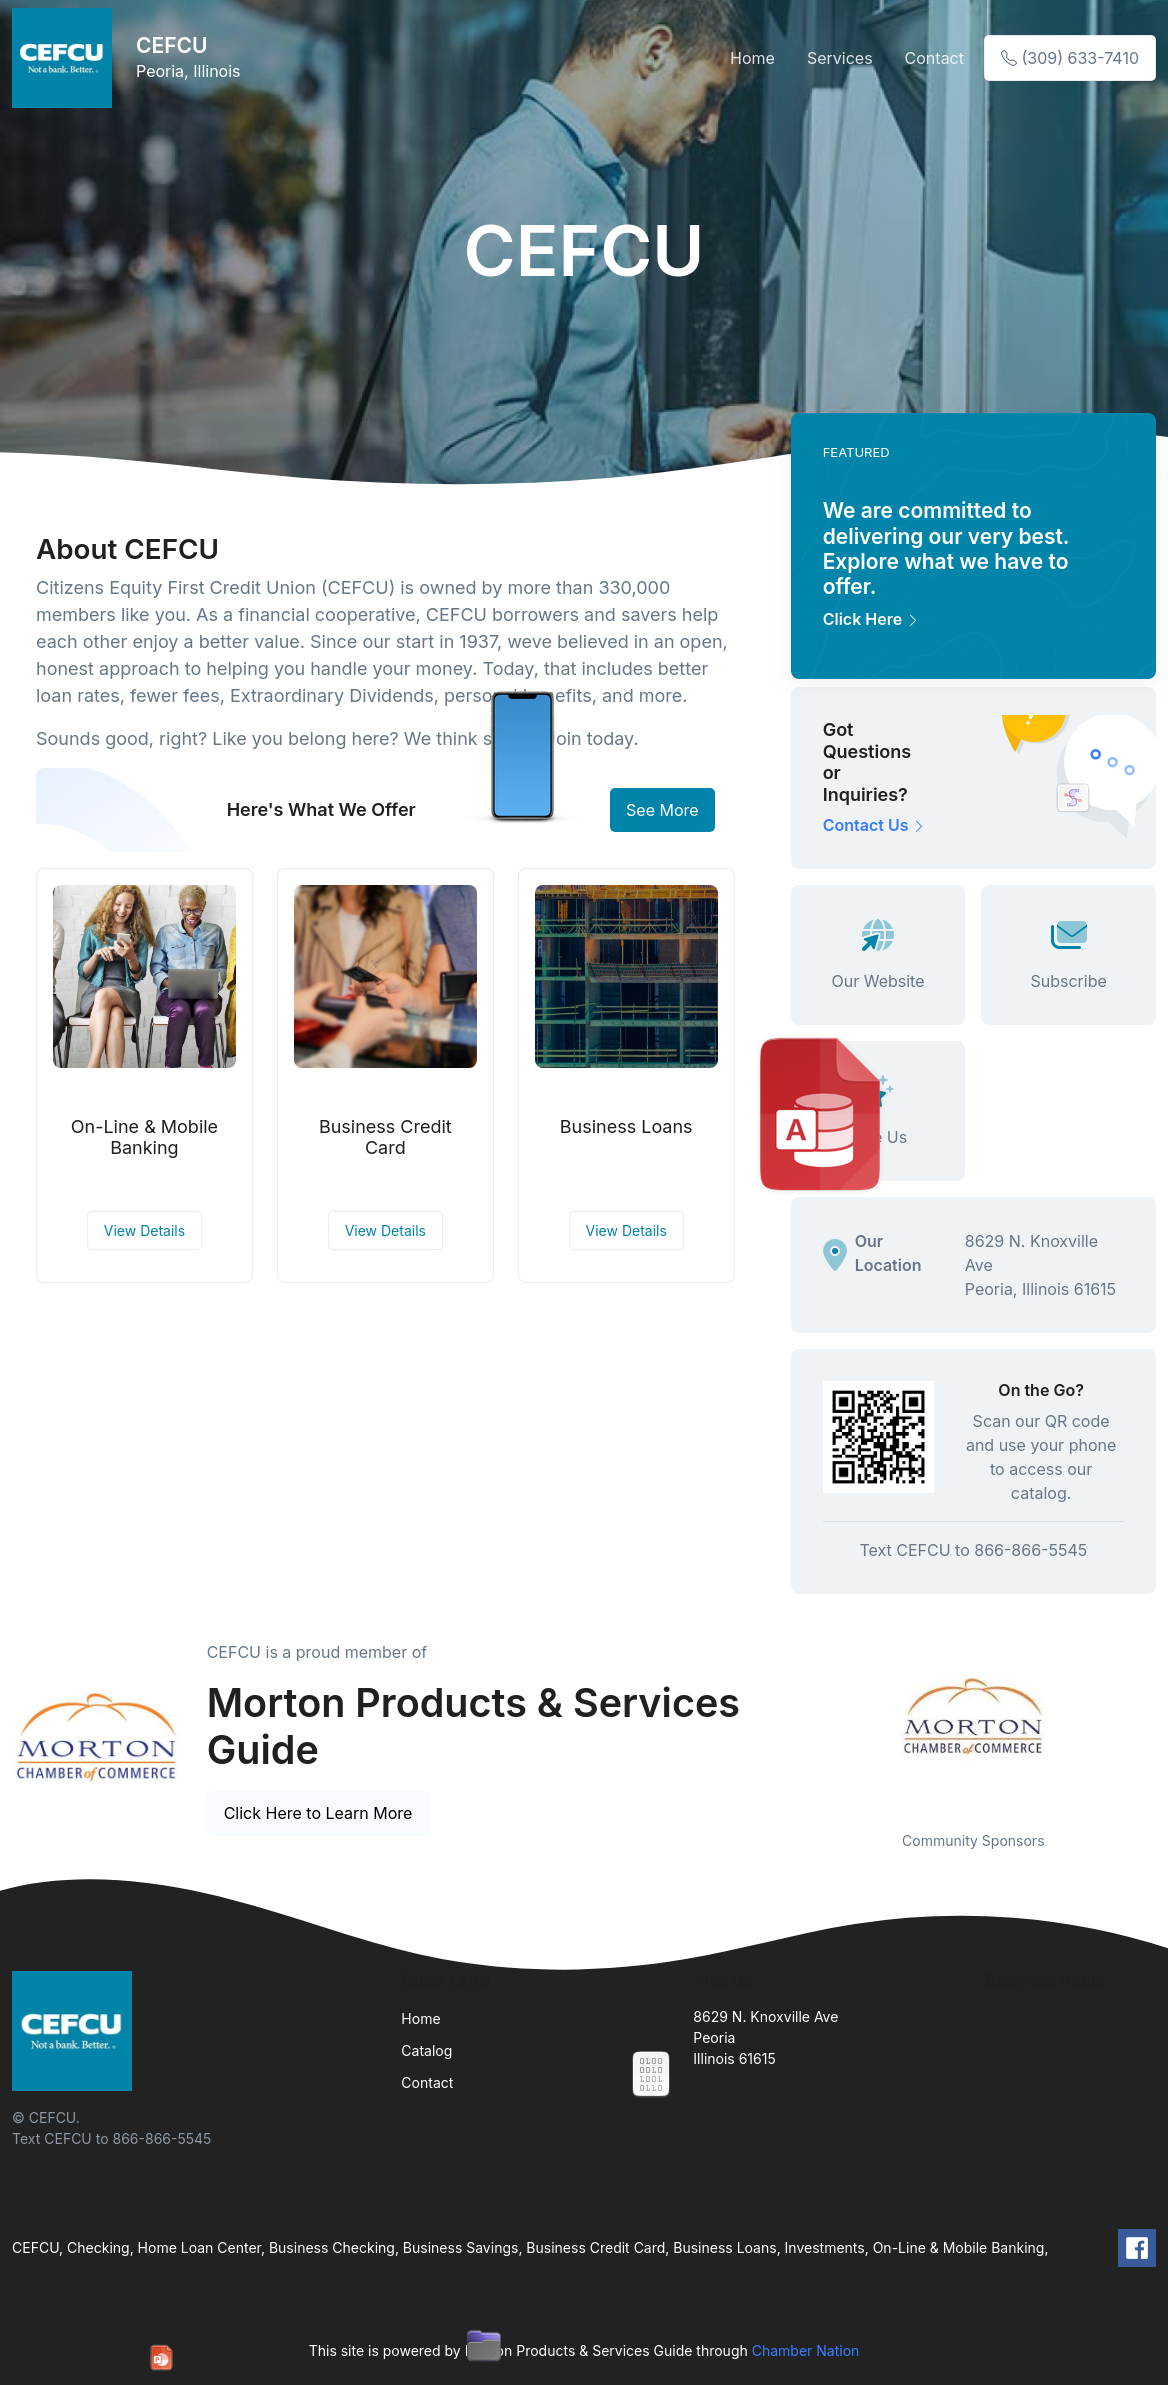 Image resolution: width=1168 pixels, height=2385 pixels. I want to click on microsoft access database file, so click(820, 1114).